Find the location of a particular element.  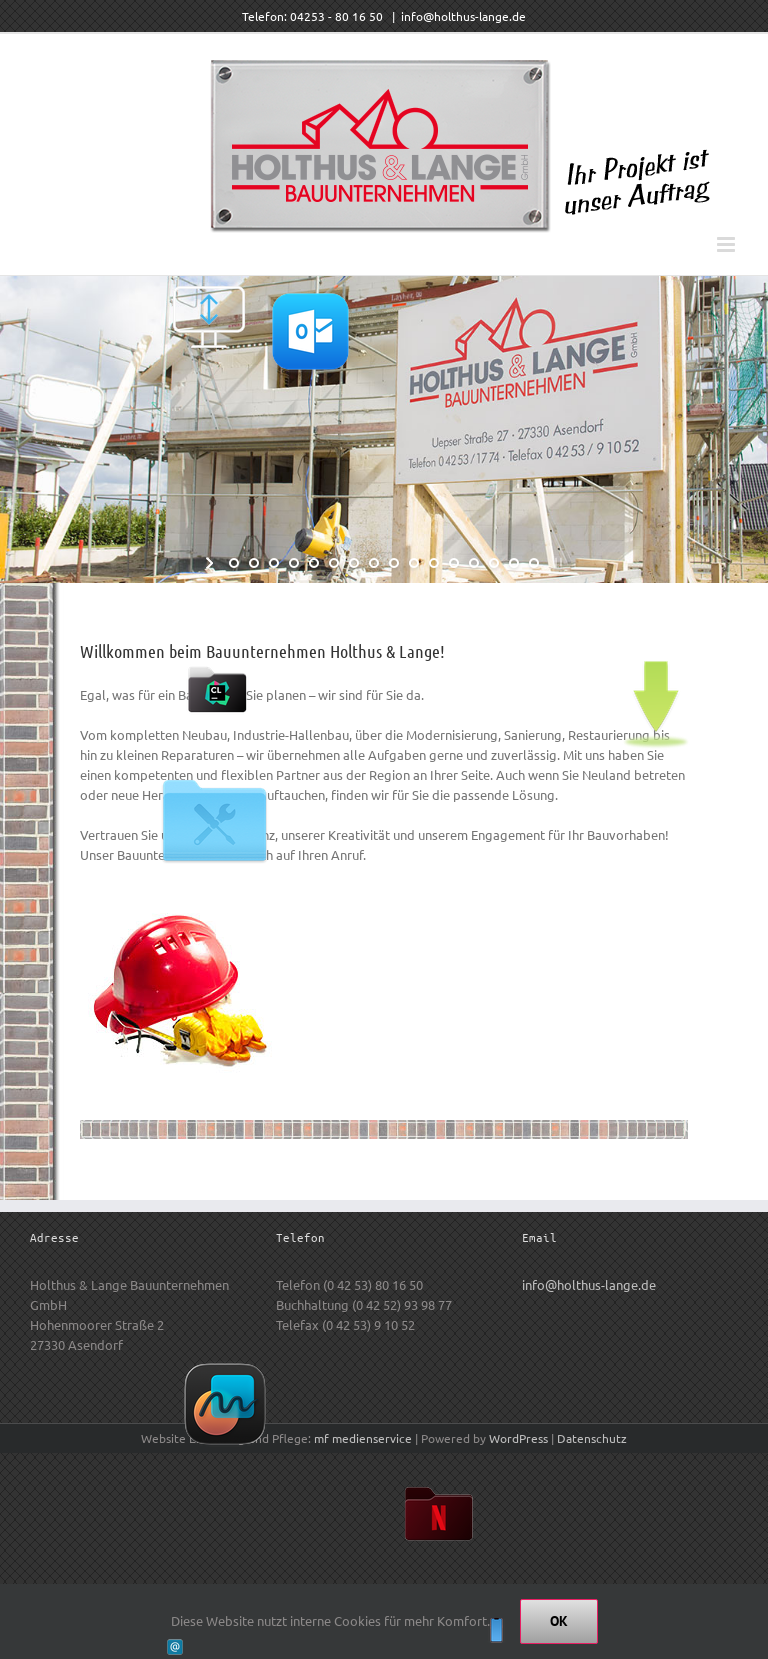

open CLion project folder is located at coordinates (217, 691).